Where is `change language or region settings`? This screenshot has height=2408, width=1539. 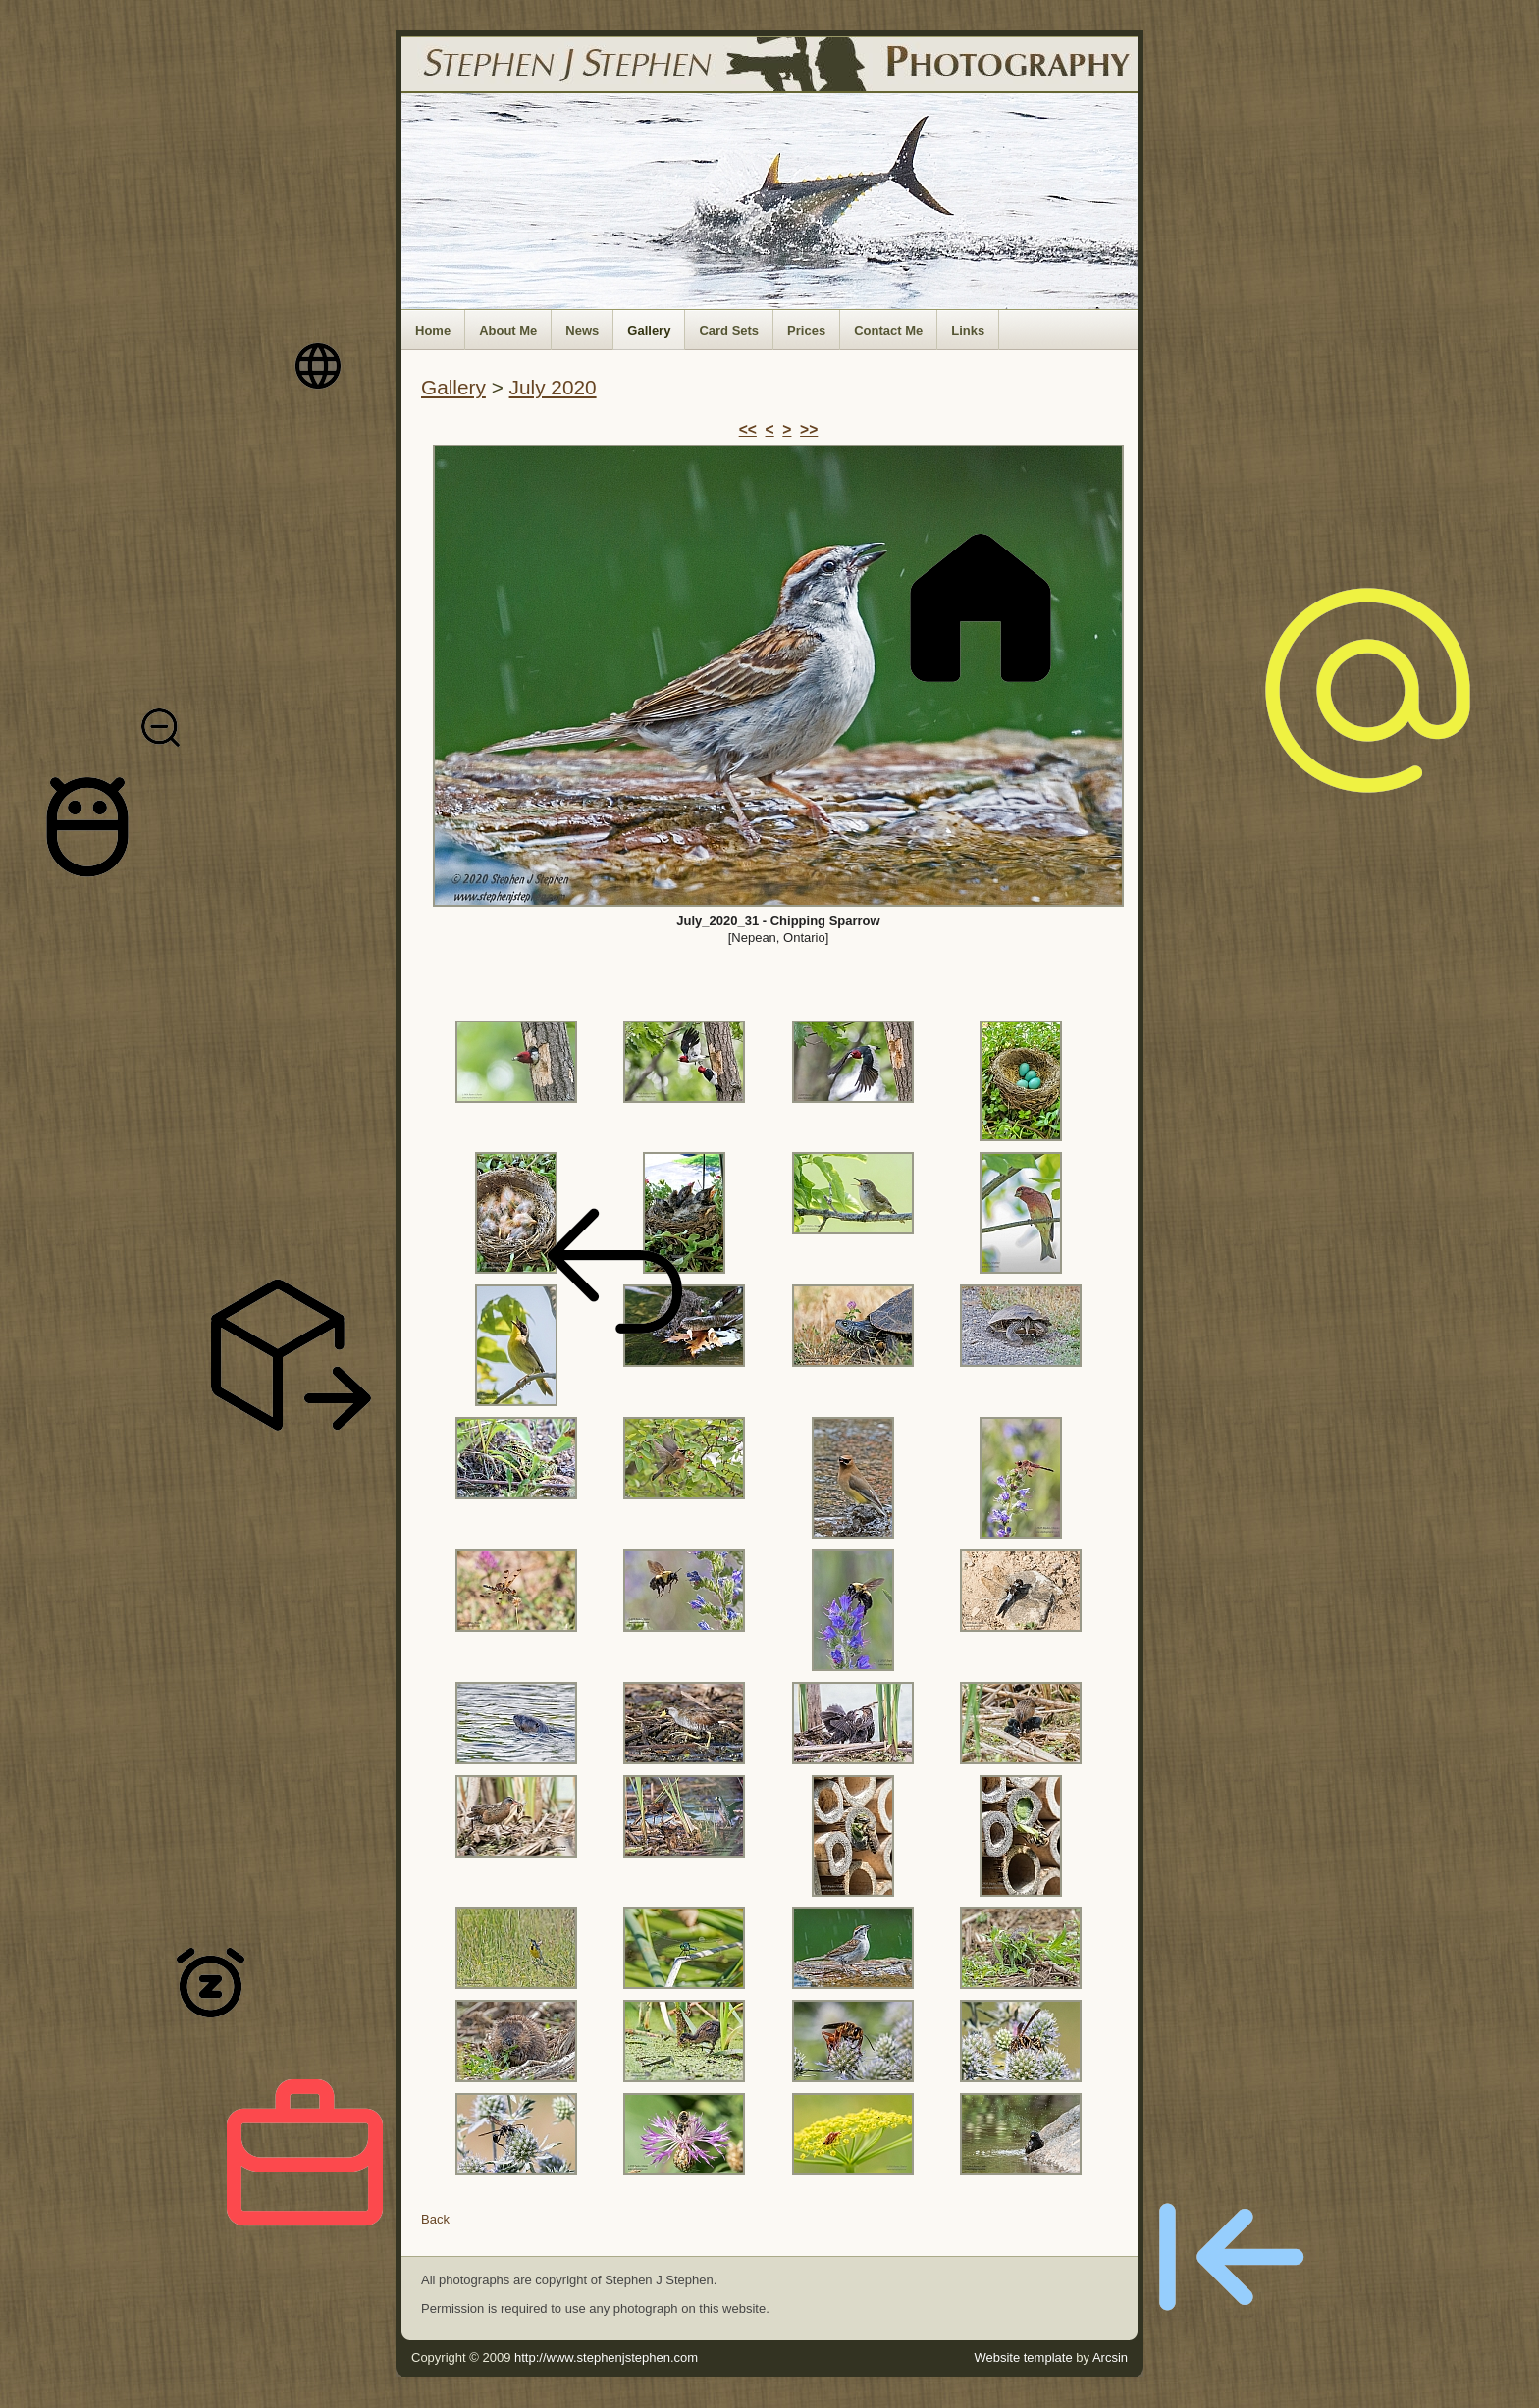
change language or region settings is located at coordinates (318, 366).